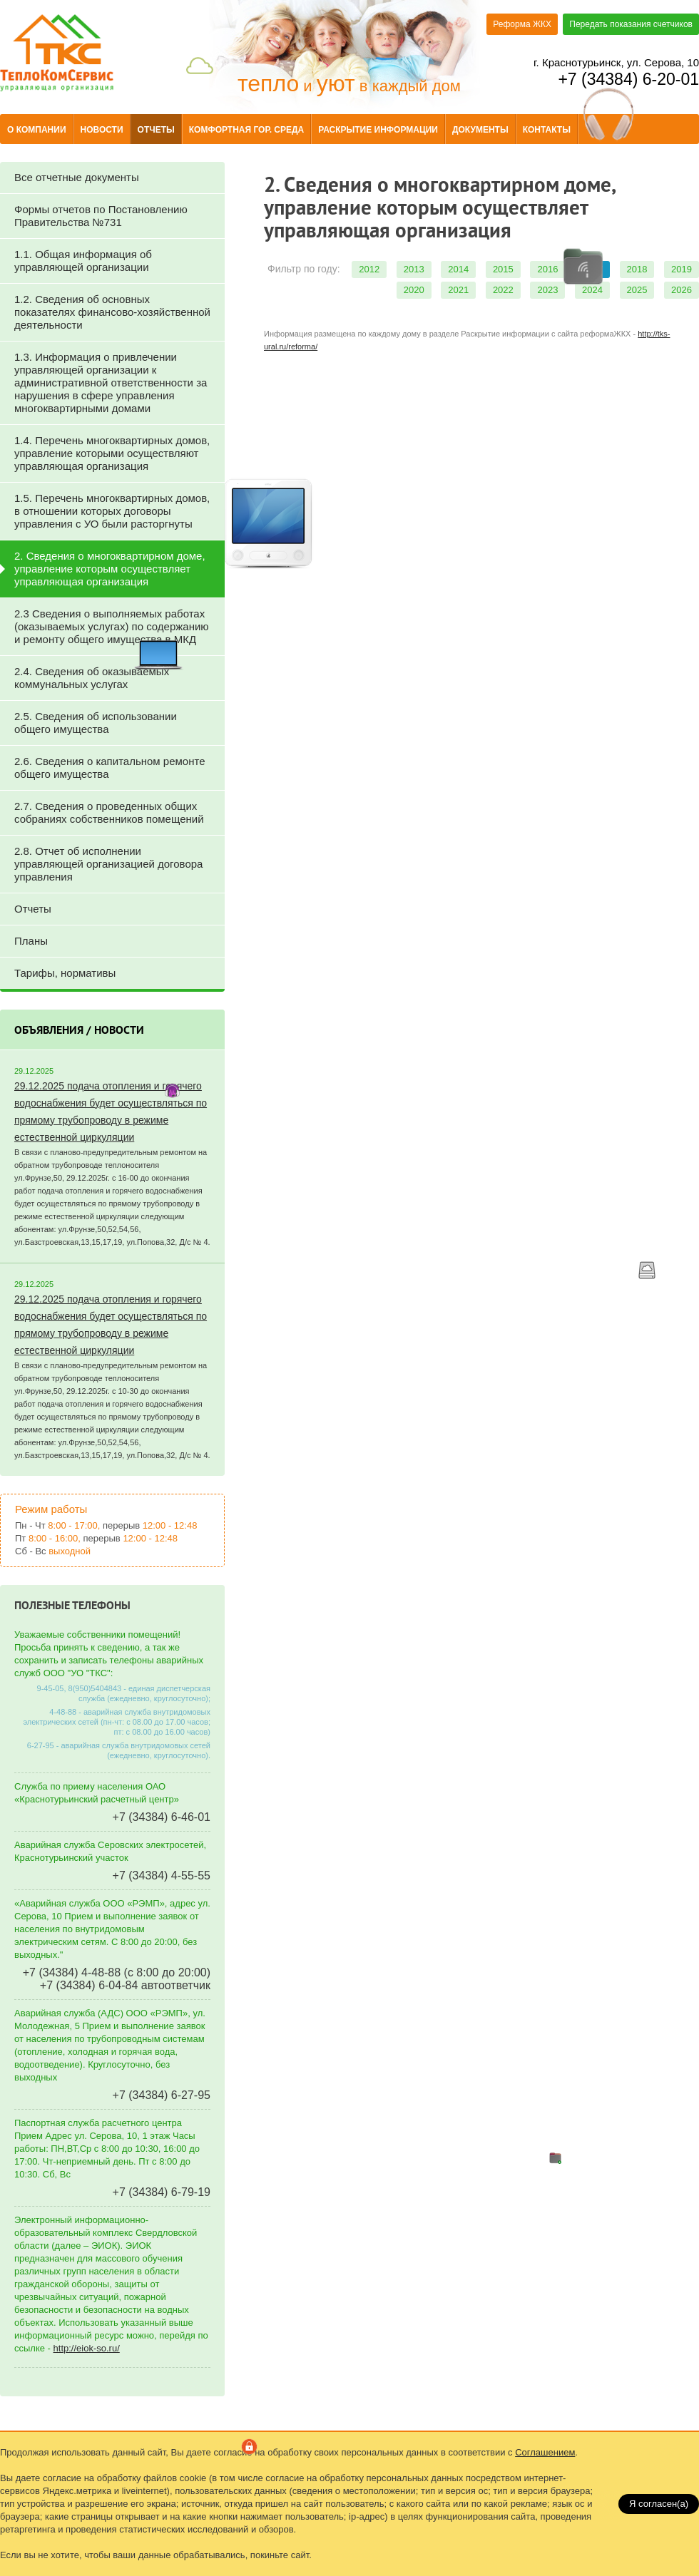 This screenshot has height=2576, width=699. I want to click on represents an apple emac computer, so click(268, 524).